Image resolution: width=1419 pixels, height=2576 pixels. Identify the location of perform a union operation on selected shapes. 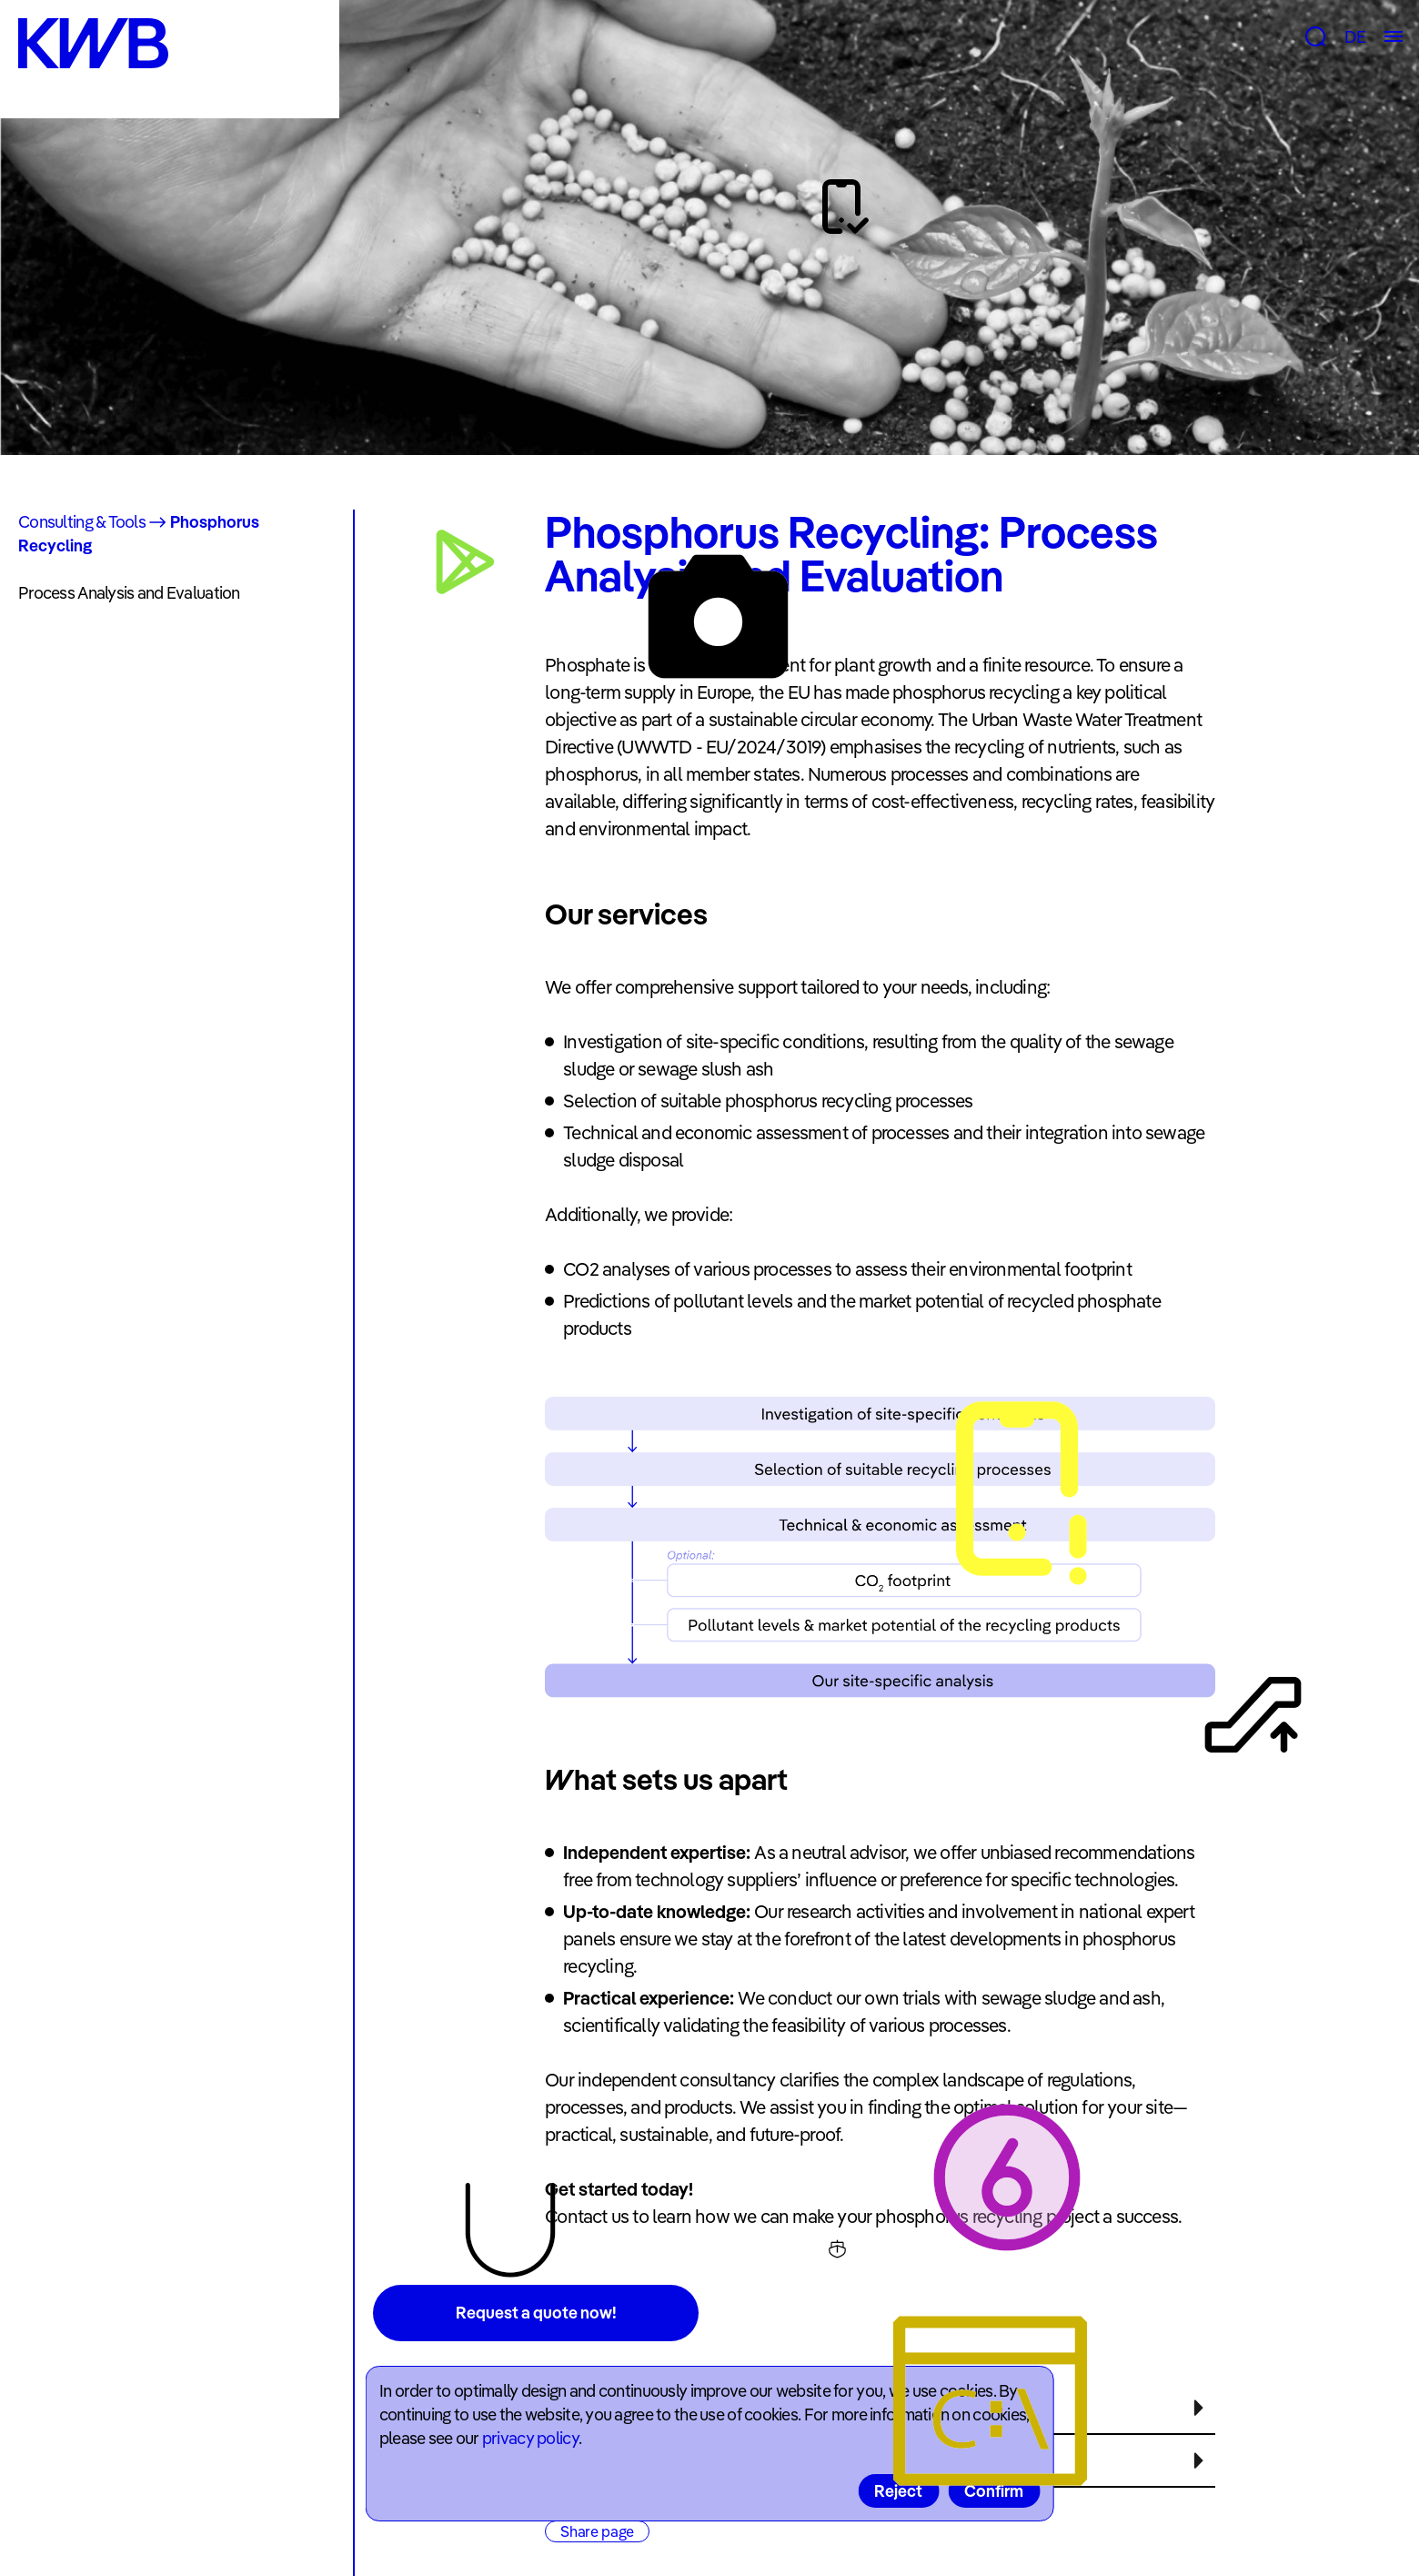
(510, 2223).